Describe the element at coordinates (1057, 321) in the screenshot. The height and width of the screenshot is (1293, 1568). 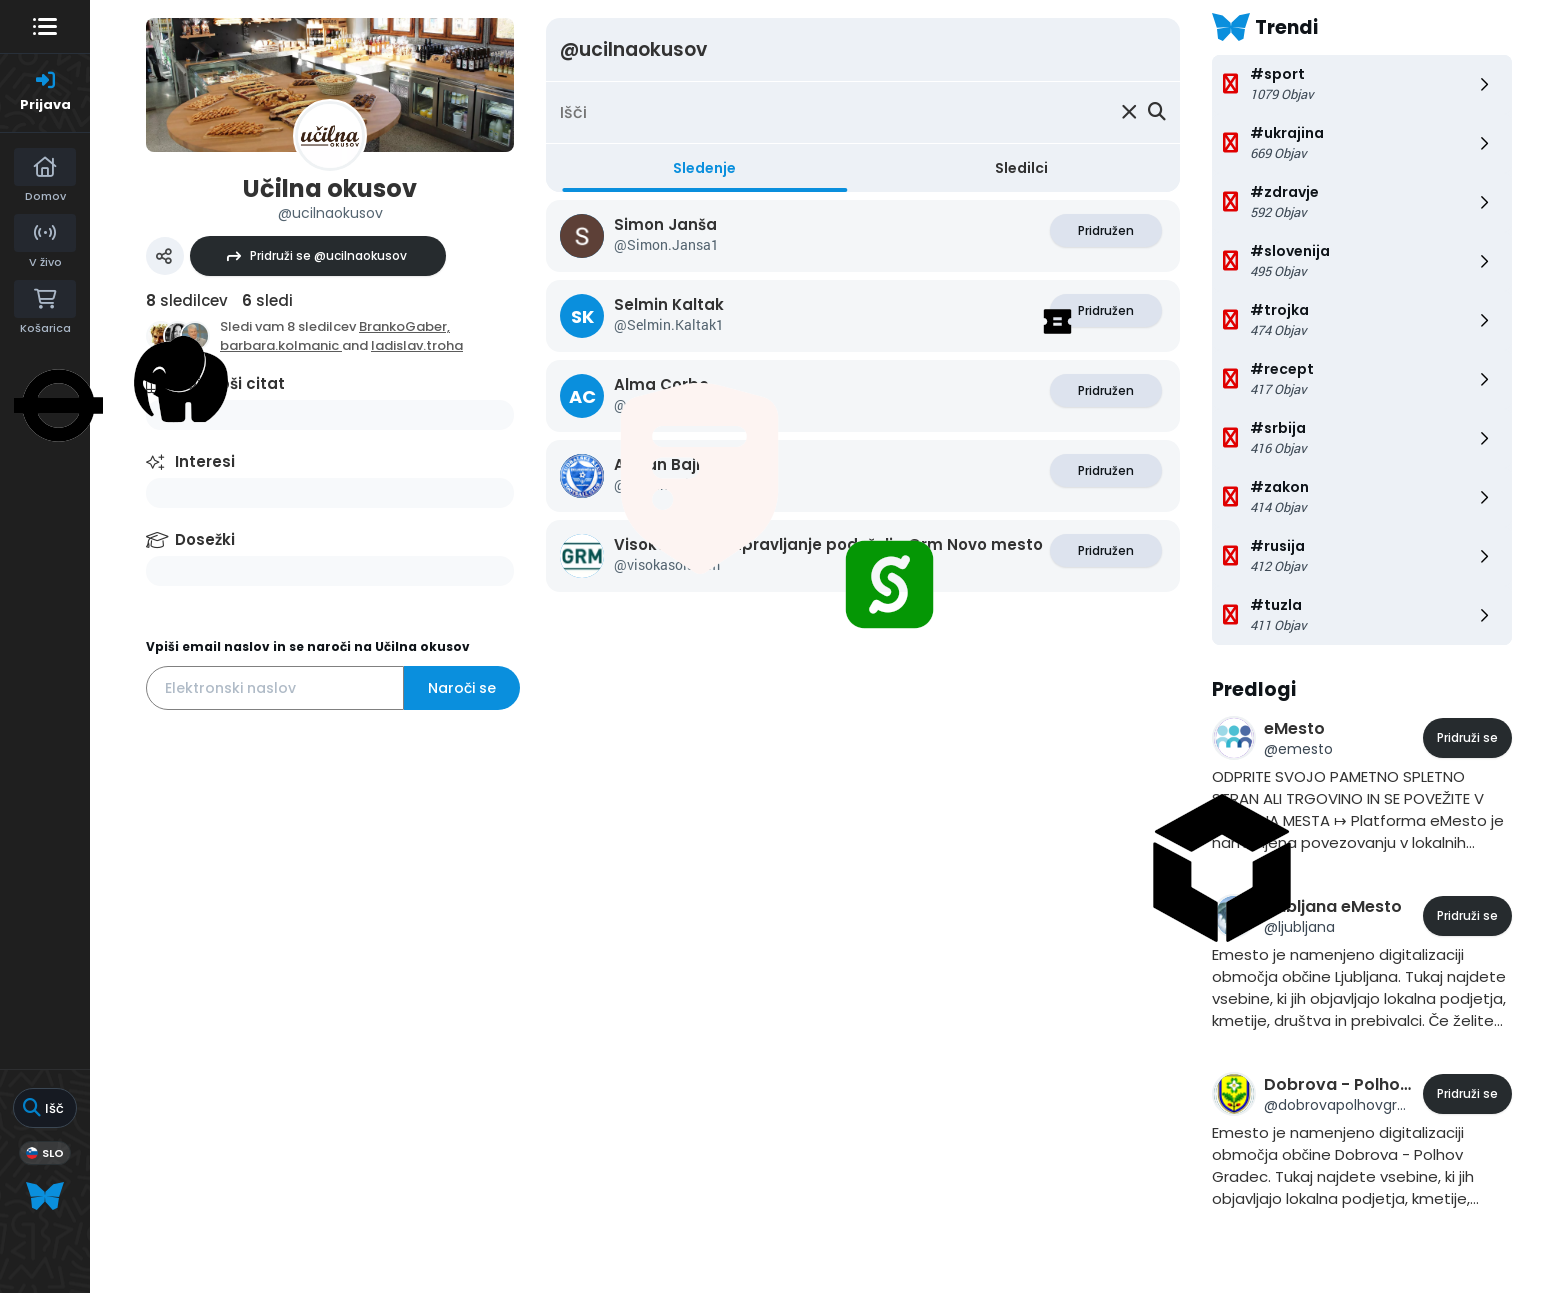
I see `view available coupons or discounts` at that location.